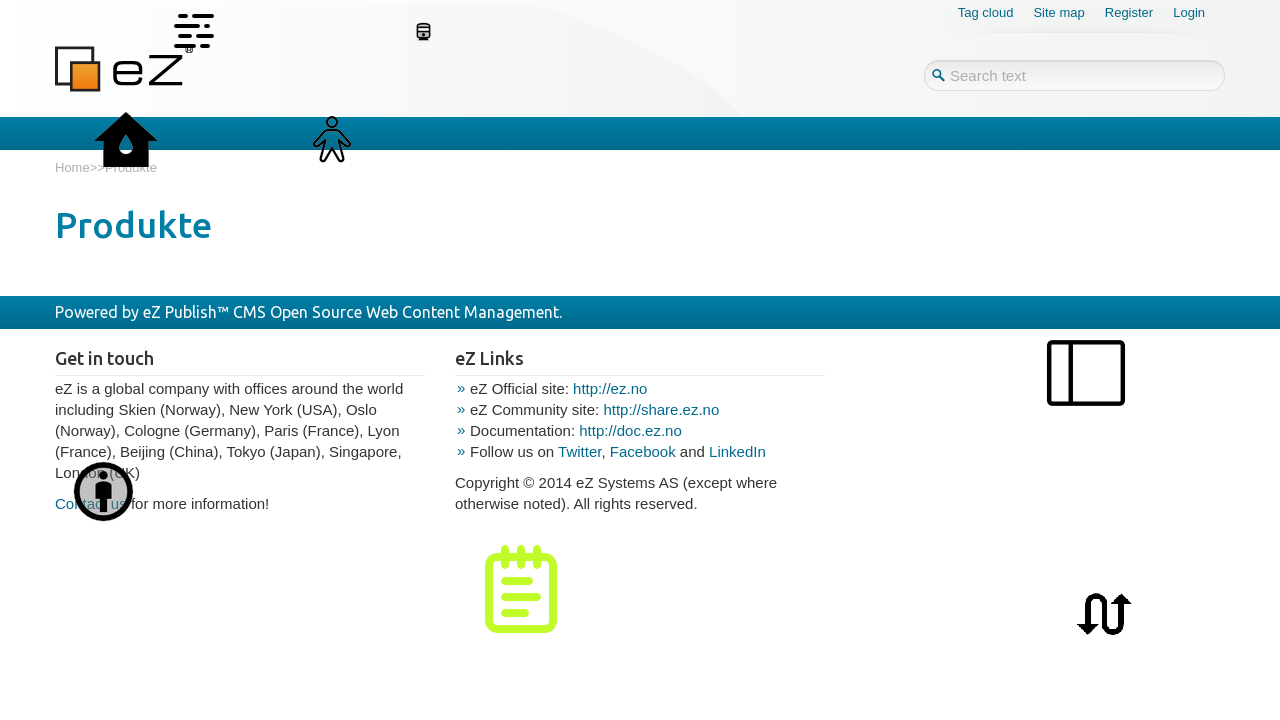 This screenshot has height=720, width=1280. Describe the element at coordinates (423, 32) in the screenshot. I see `get directions to a railway or train station` at that location.